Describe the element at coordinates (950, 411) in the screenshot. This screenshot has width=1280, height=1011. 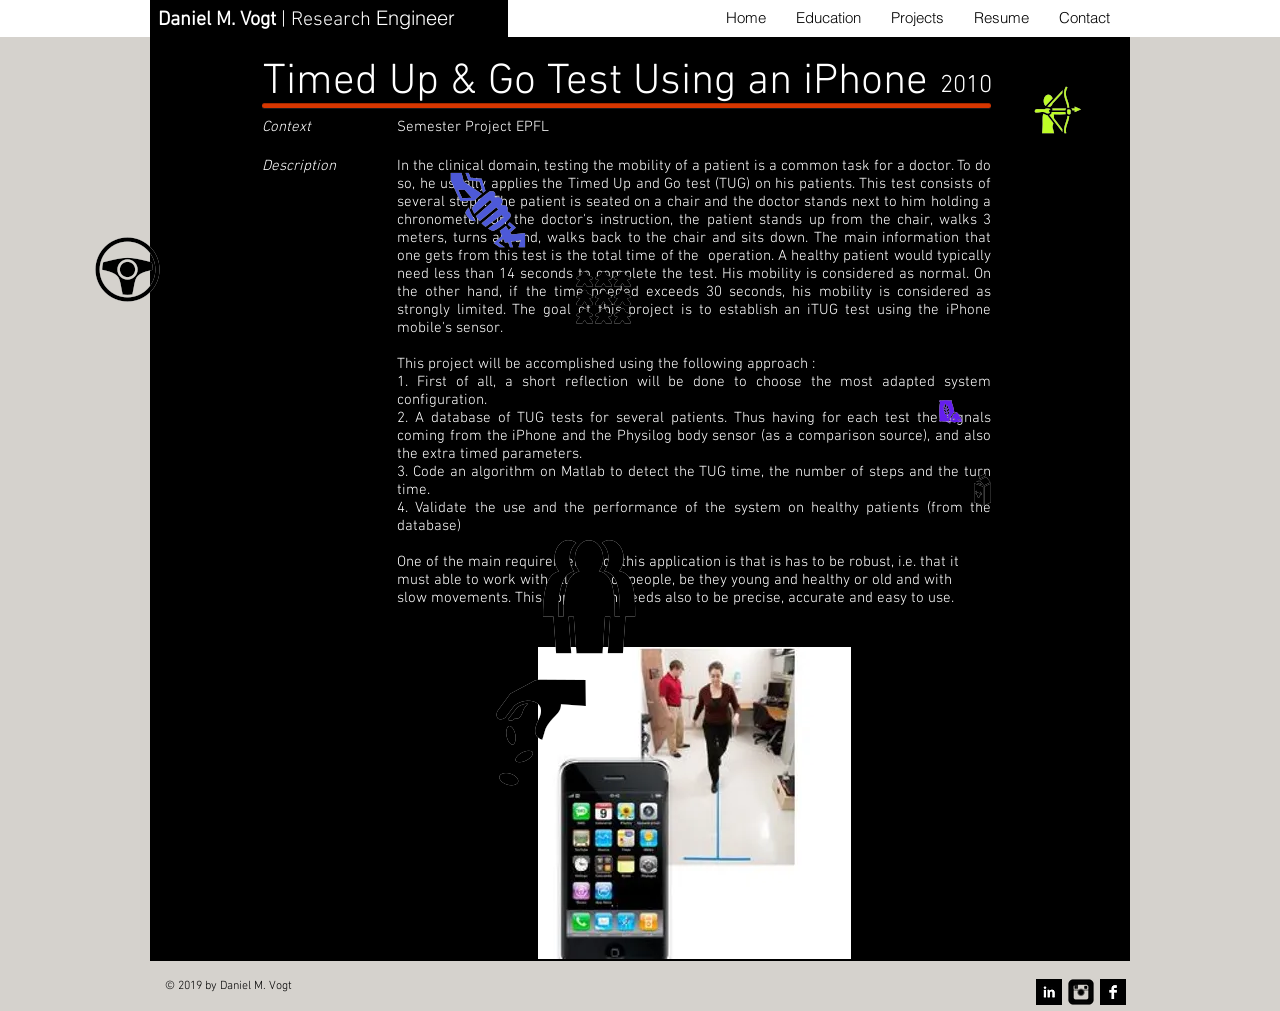
I see `indicates grain or wheat ingredient` at that location.